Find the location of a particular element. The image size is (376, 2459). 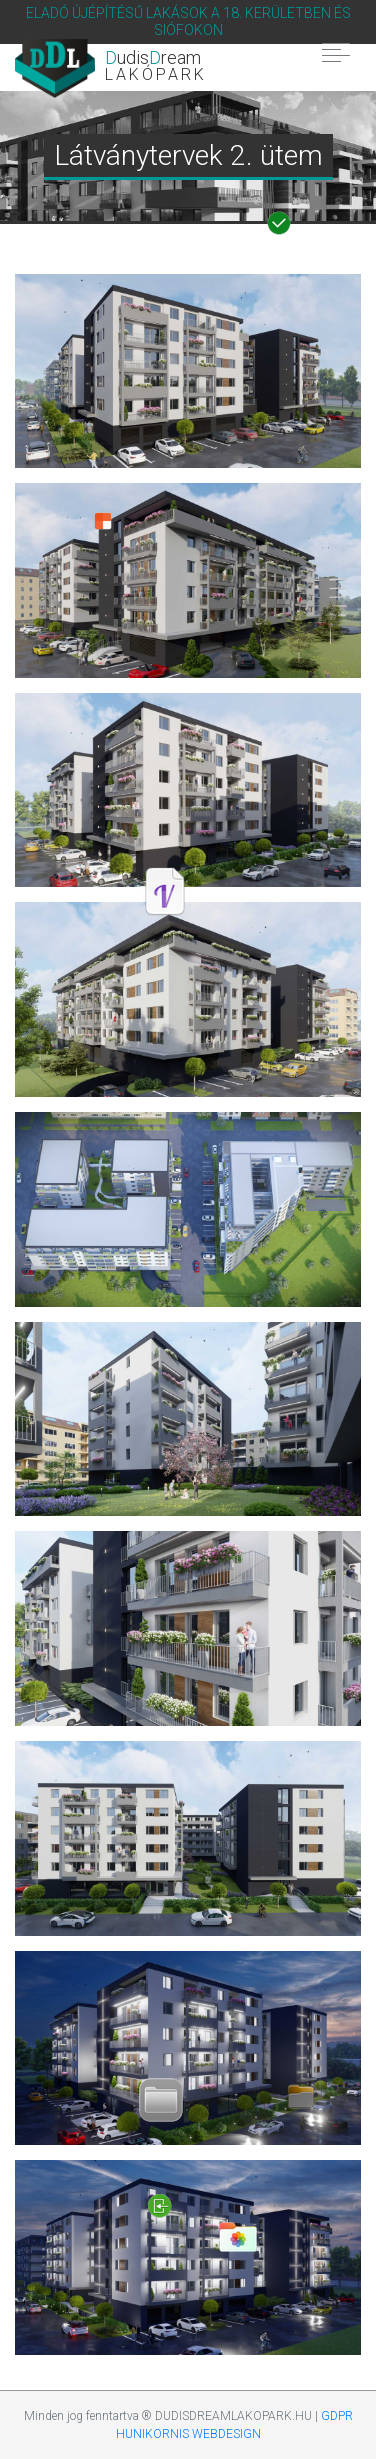

open the files app to browse documents is located at coordinates (161, 2100).